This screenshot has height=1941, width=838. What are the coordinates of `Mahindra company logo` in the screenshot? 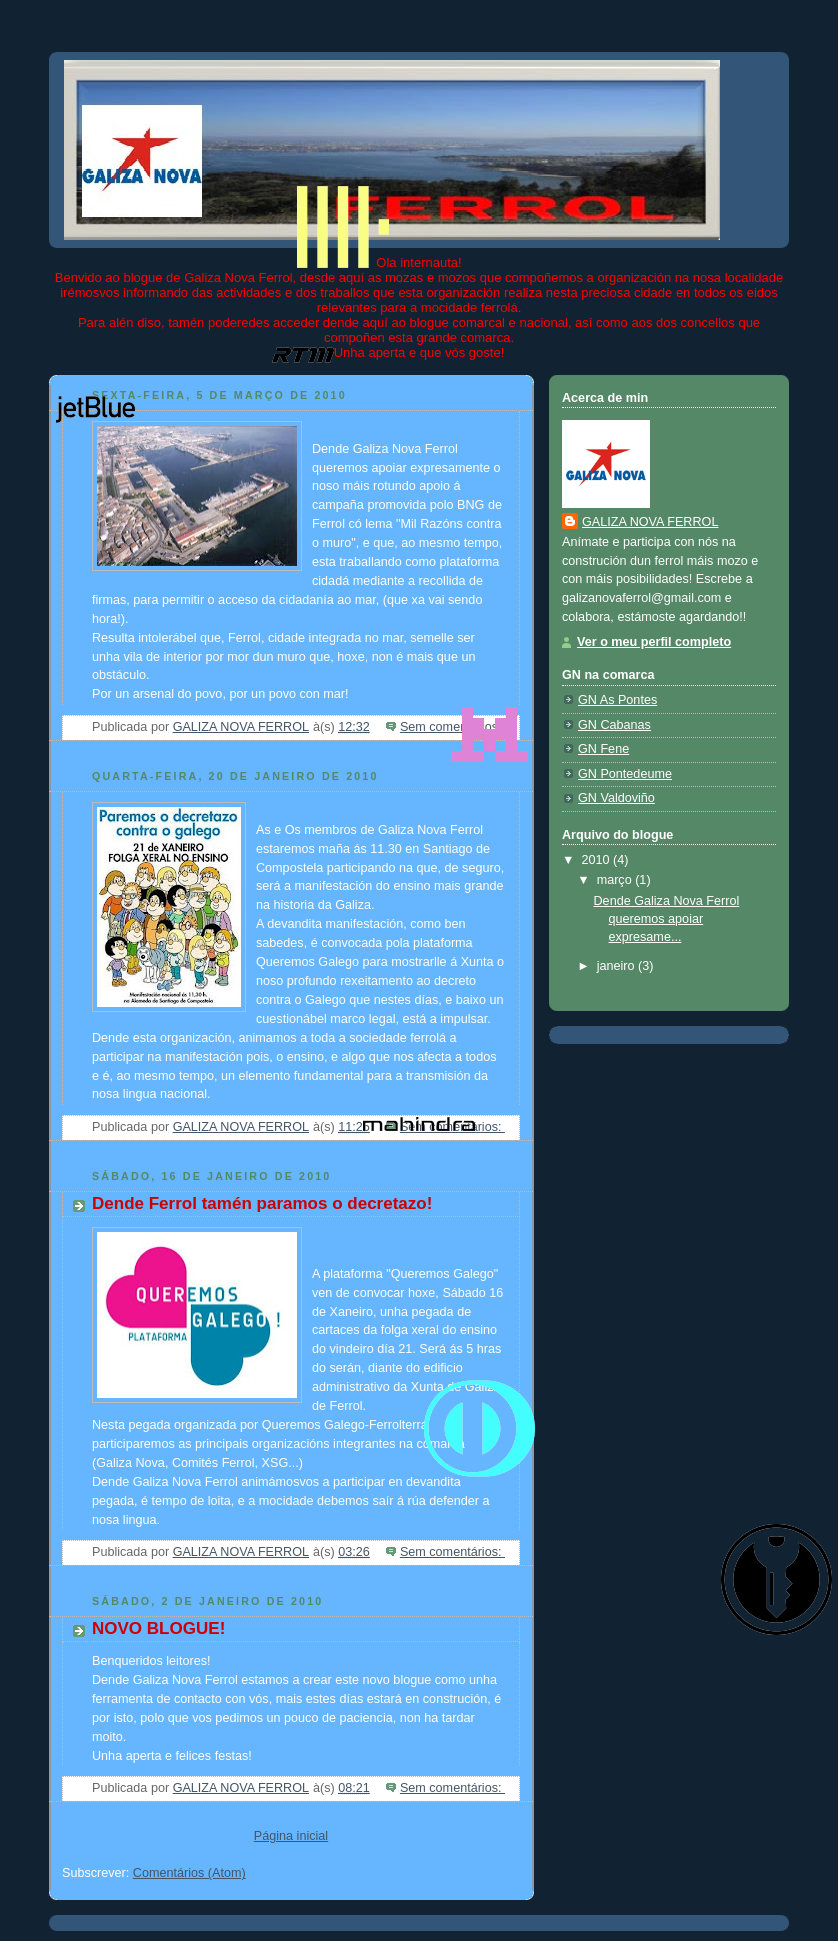 It's located at (419, 1124).